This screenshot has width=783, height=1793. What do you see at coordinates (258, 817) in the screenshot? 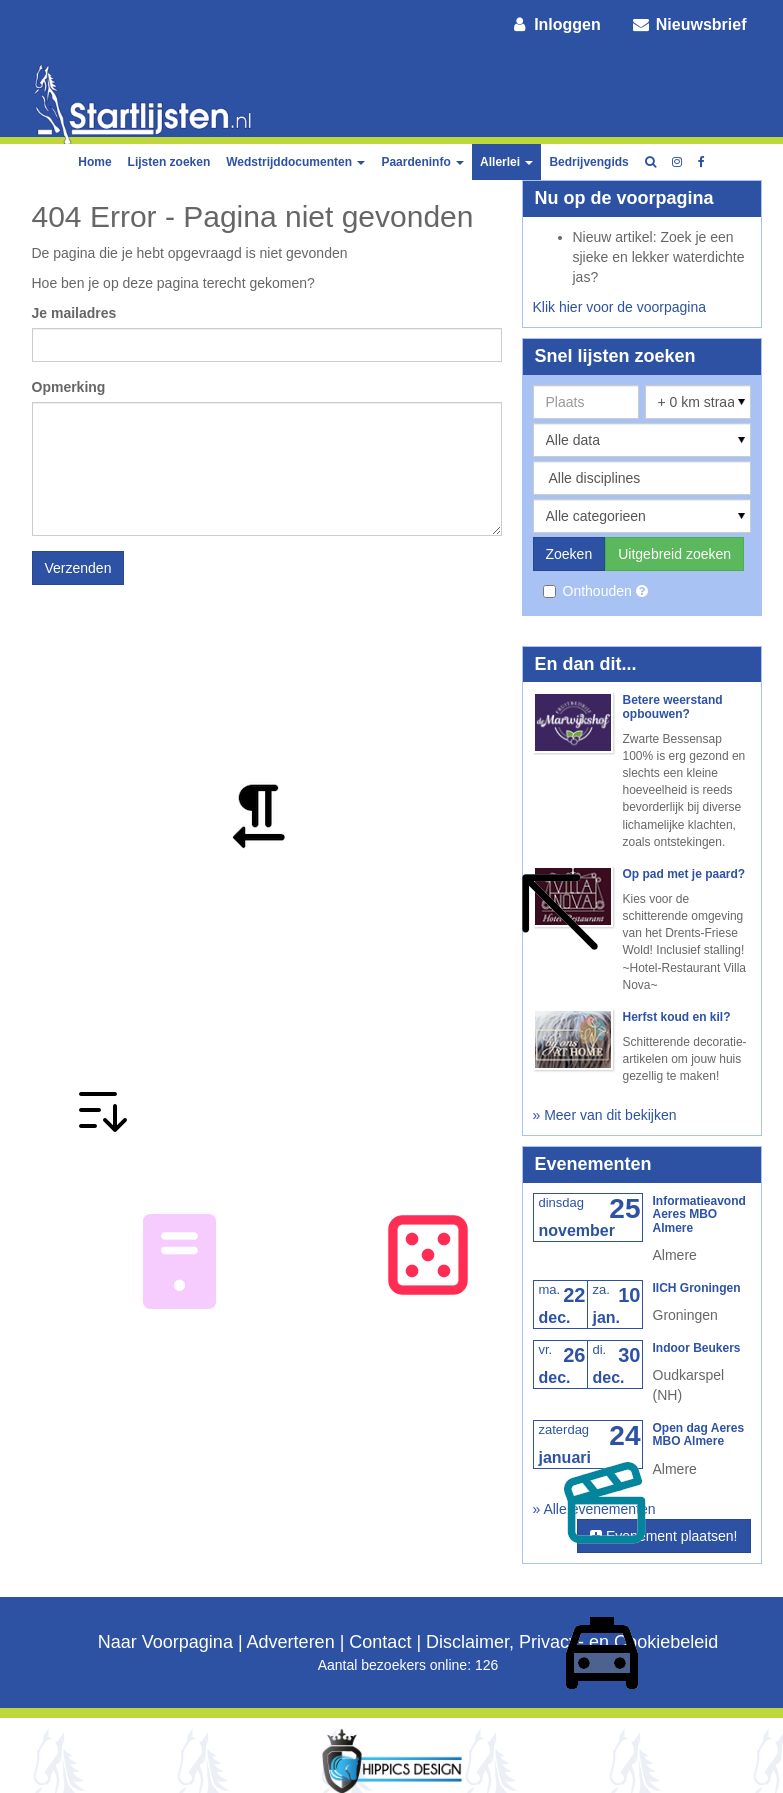
I see `switch text direction to right-to-left` at bounding box center [258, 817].